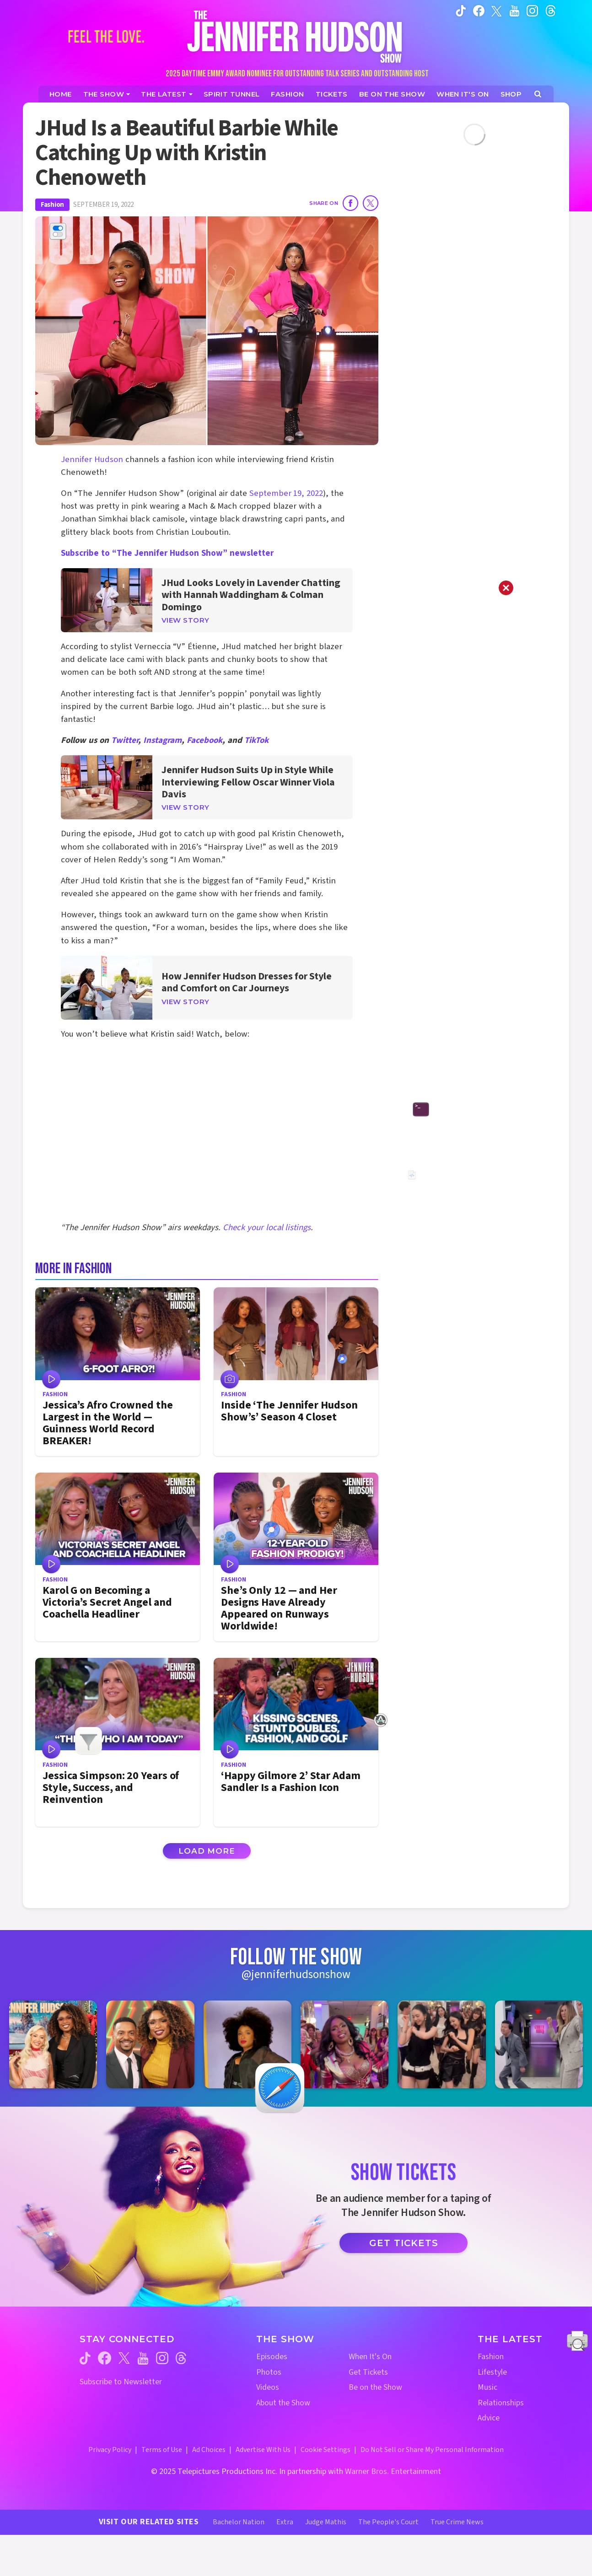  Describe the element at coordinates (280, 2087) in the screenshot. I see `open Safari web browser` at that location.